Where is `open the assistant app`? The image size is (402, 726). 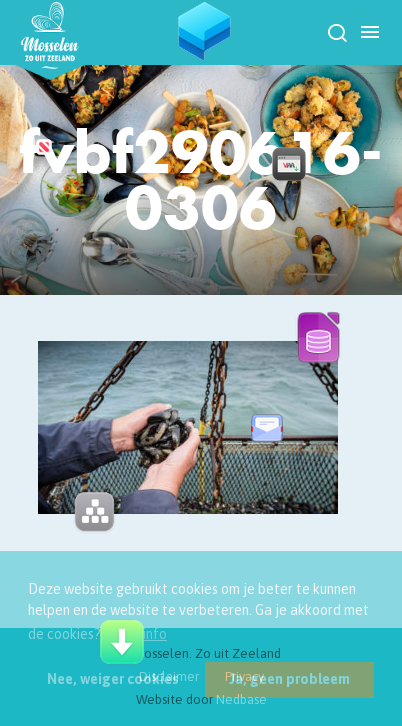
open the assistant app is located at coordinates (204, 31).